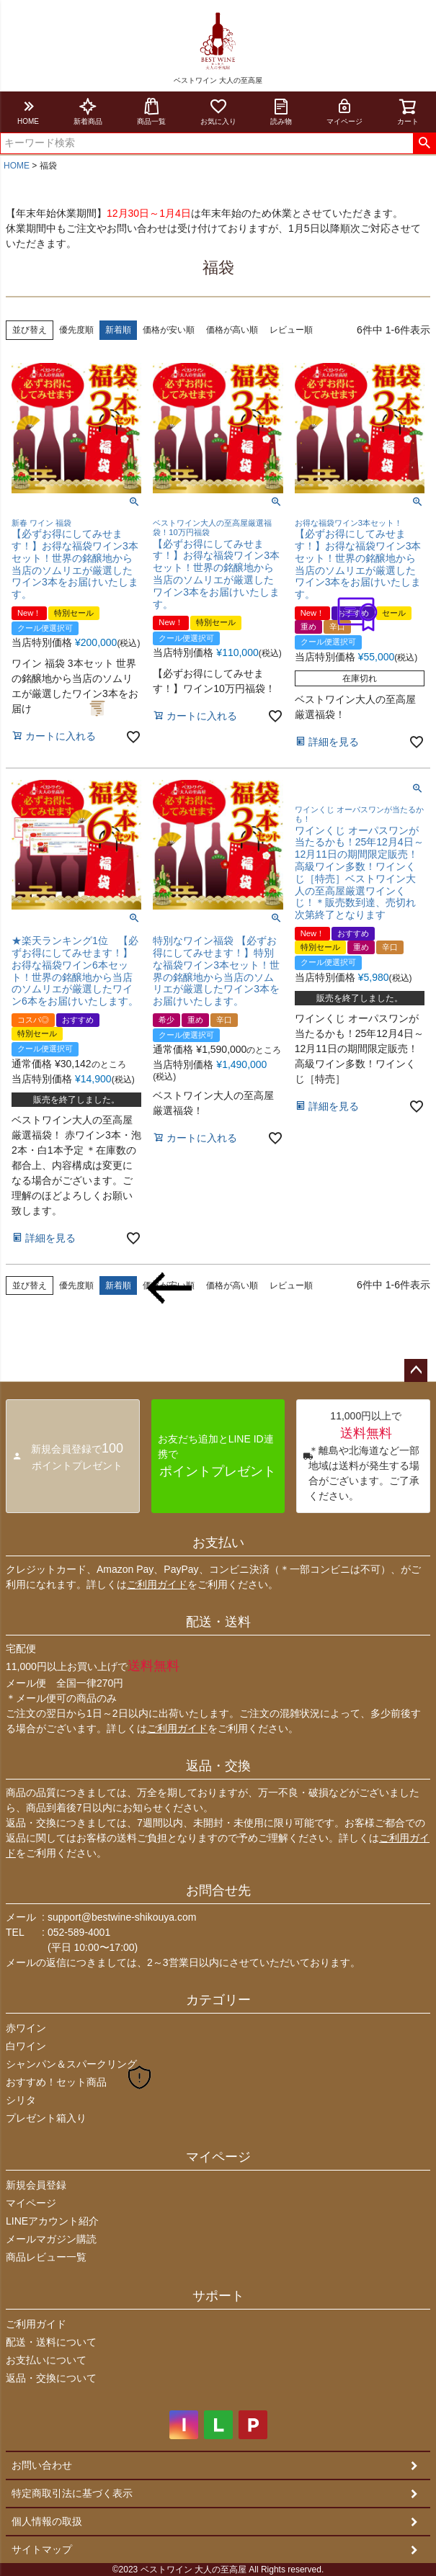 The width and height of the screenshot is (436, 2576). I want to click on security warning or alert detected, so click(139, 2077).